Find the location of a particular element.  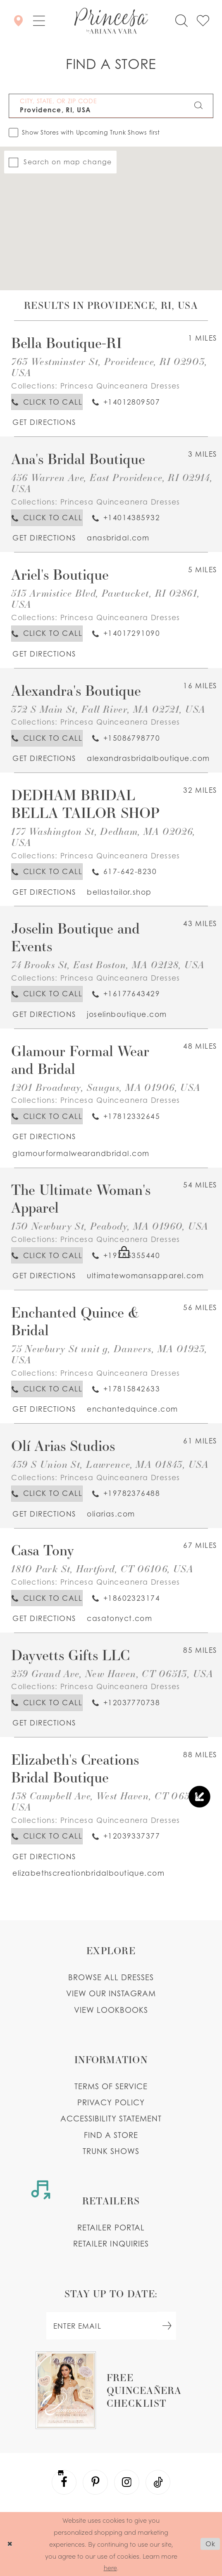

browse or open the store is located at coordinates (61, 2473).